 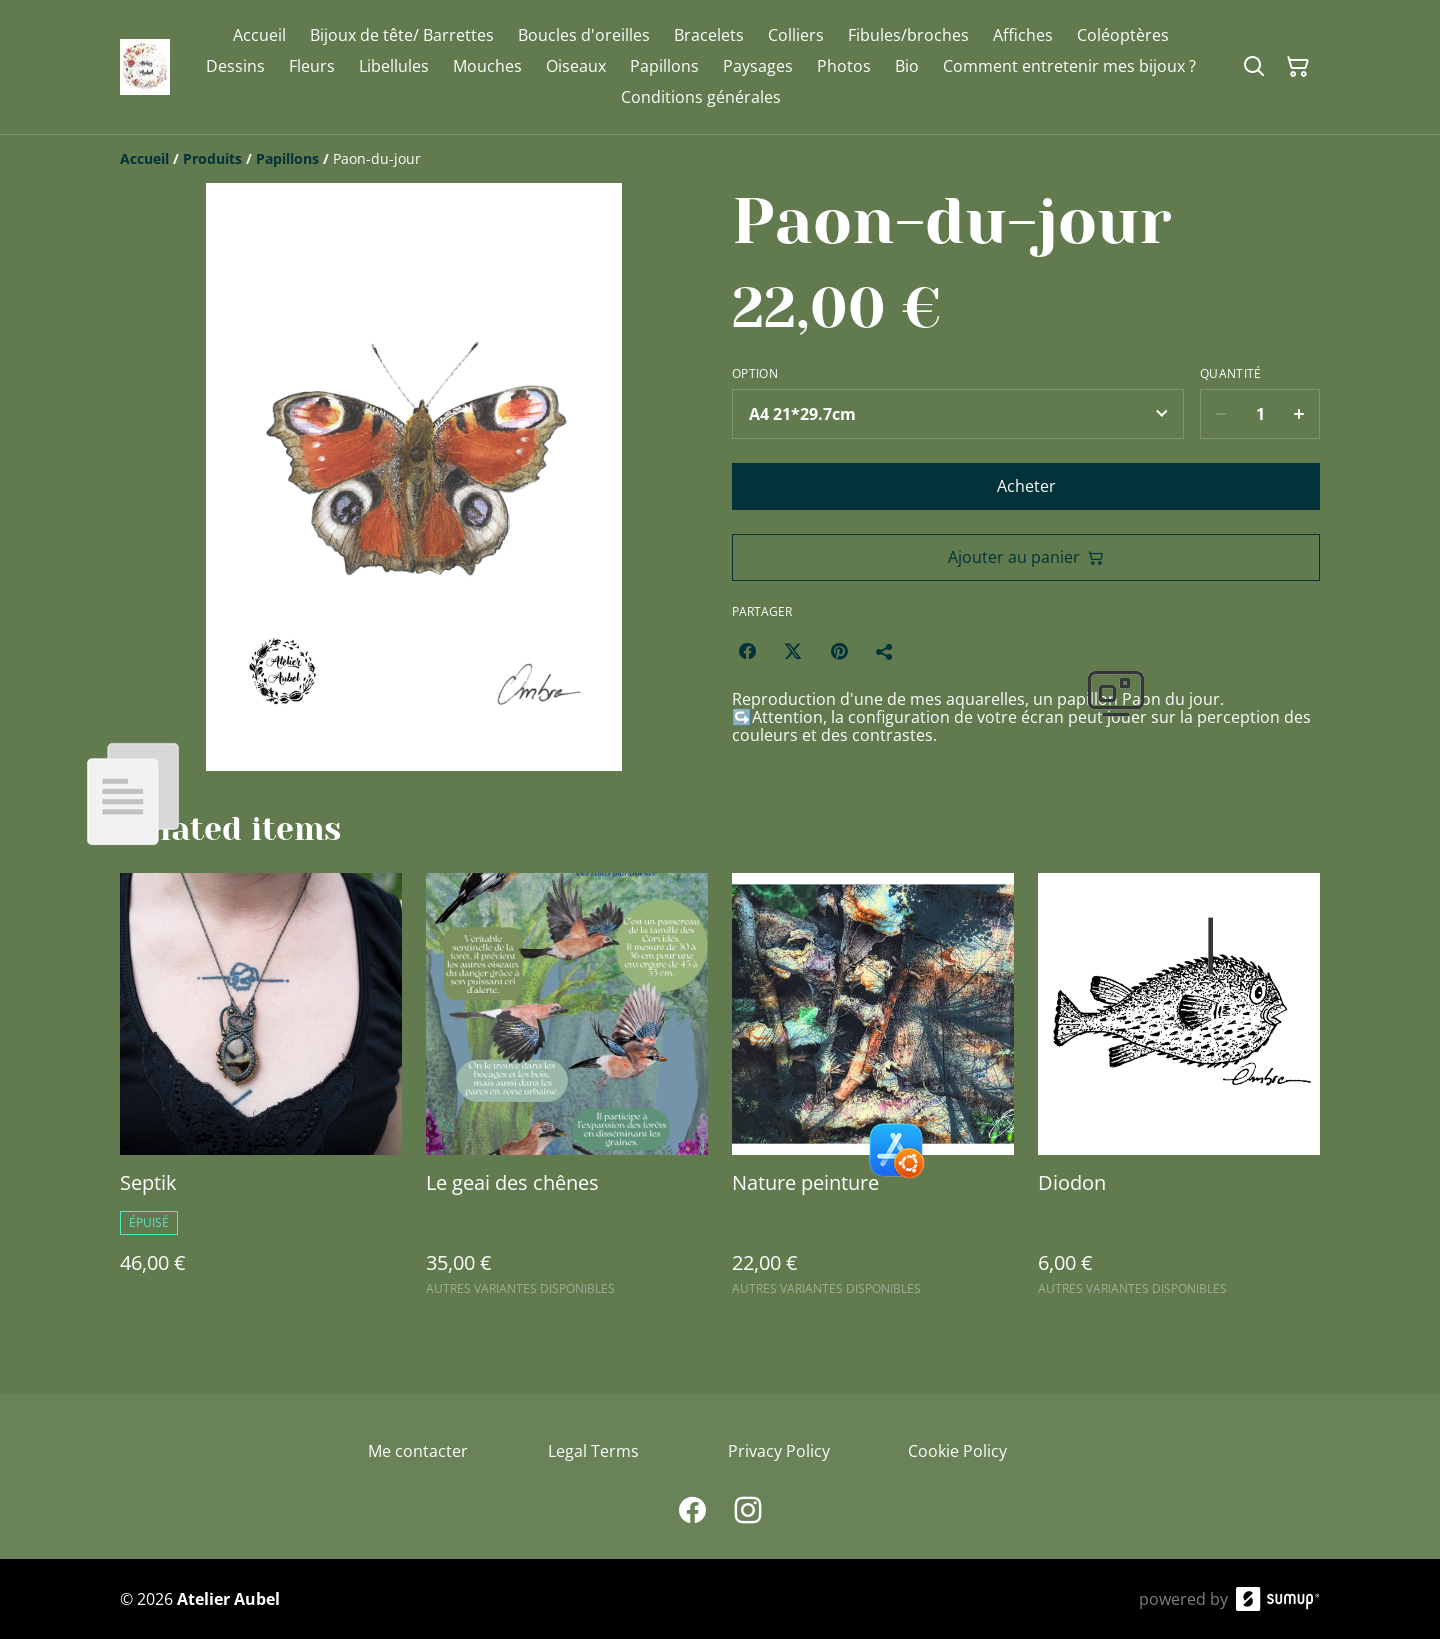 What do you see at coordinates (1213, 946) in the screenshot?
I see `visual divider between UI elements` at bounding box center [1213, 946].